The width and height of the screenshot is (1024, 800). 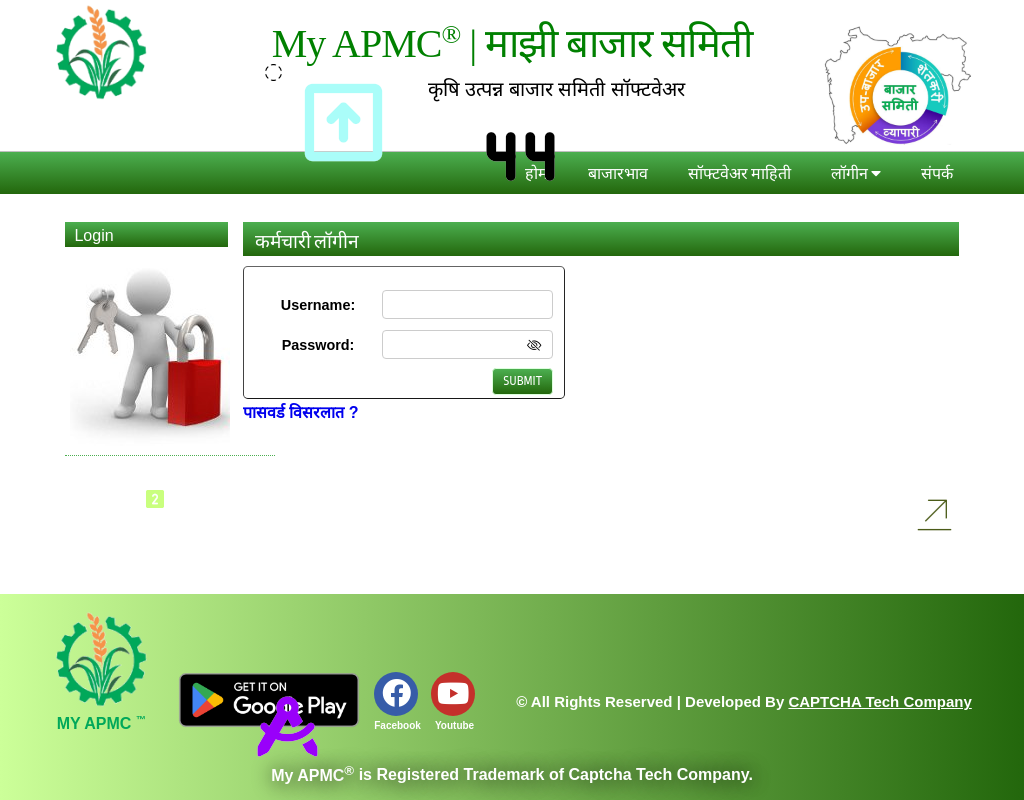 I want to click on open link in new tab or window, so click(x=934, y=513).